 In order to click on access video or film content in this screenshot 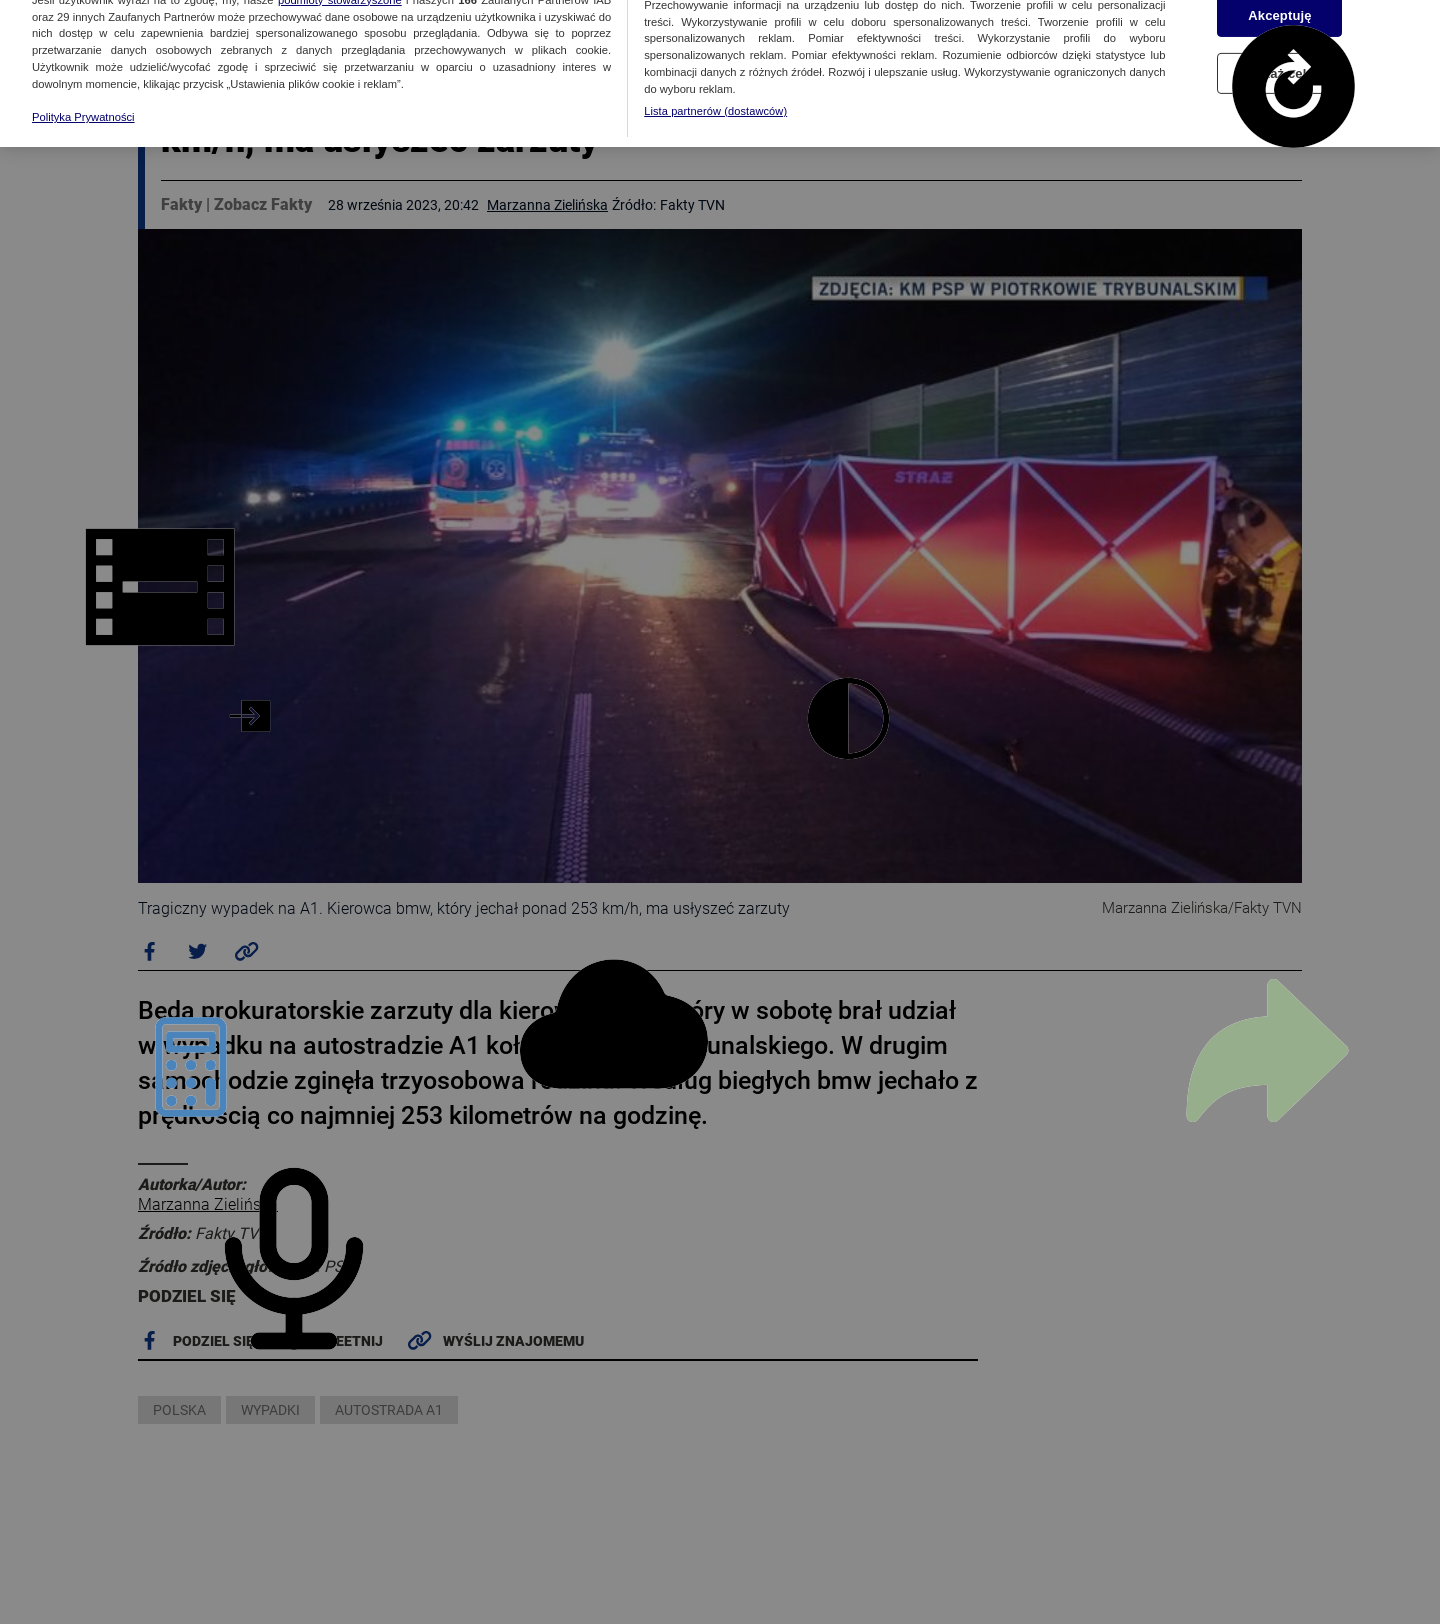, I will do `click(160, 587)`.